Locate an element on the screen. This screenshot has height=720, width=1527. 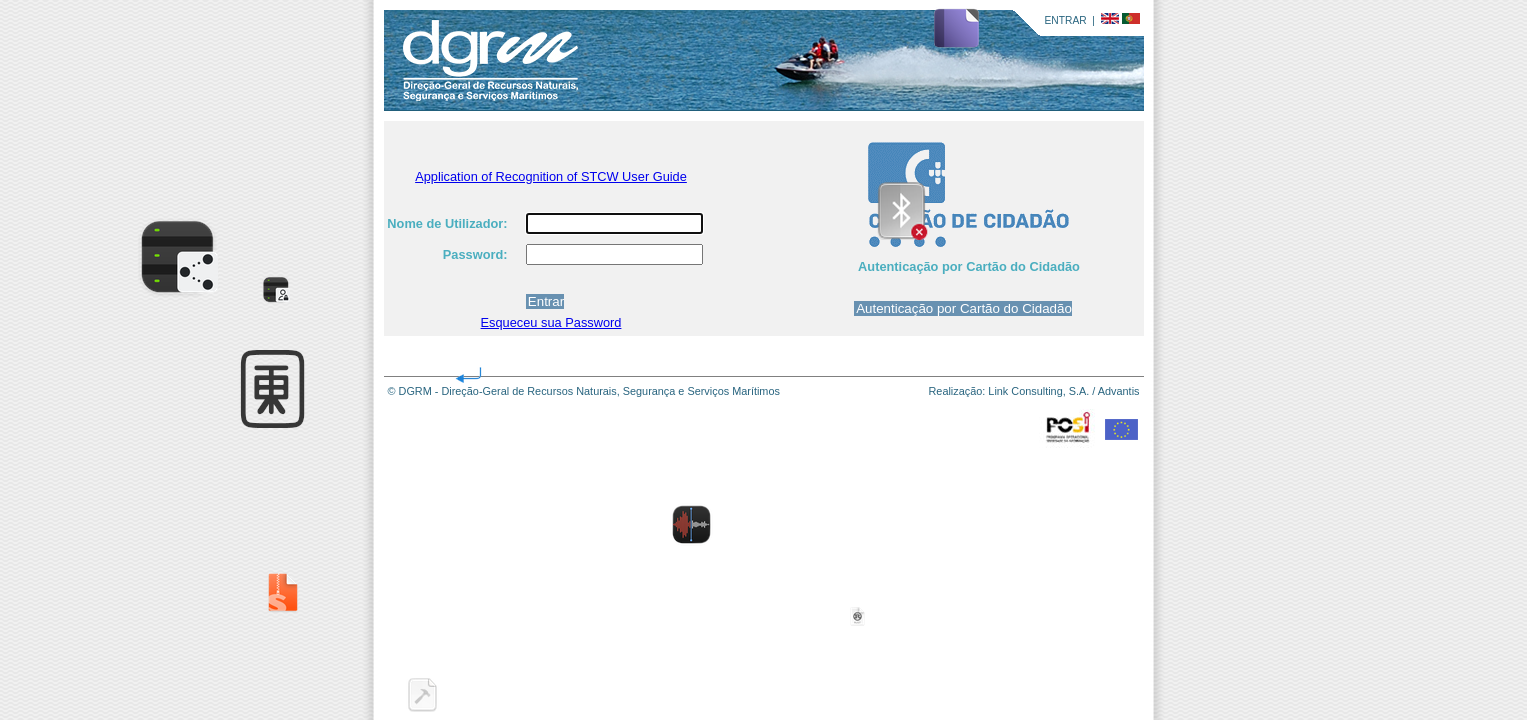
change your desktop wallpaper is located at coordinates (956, 26).